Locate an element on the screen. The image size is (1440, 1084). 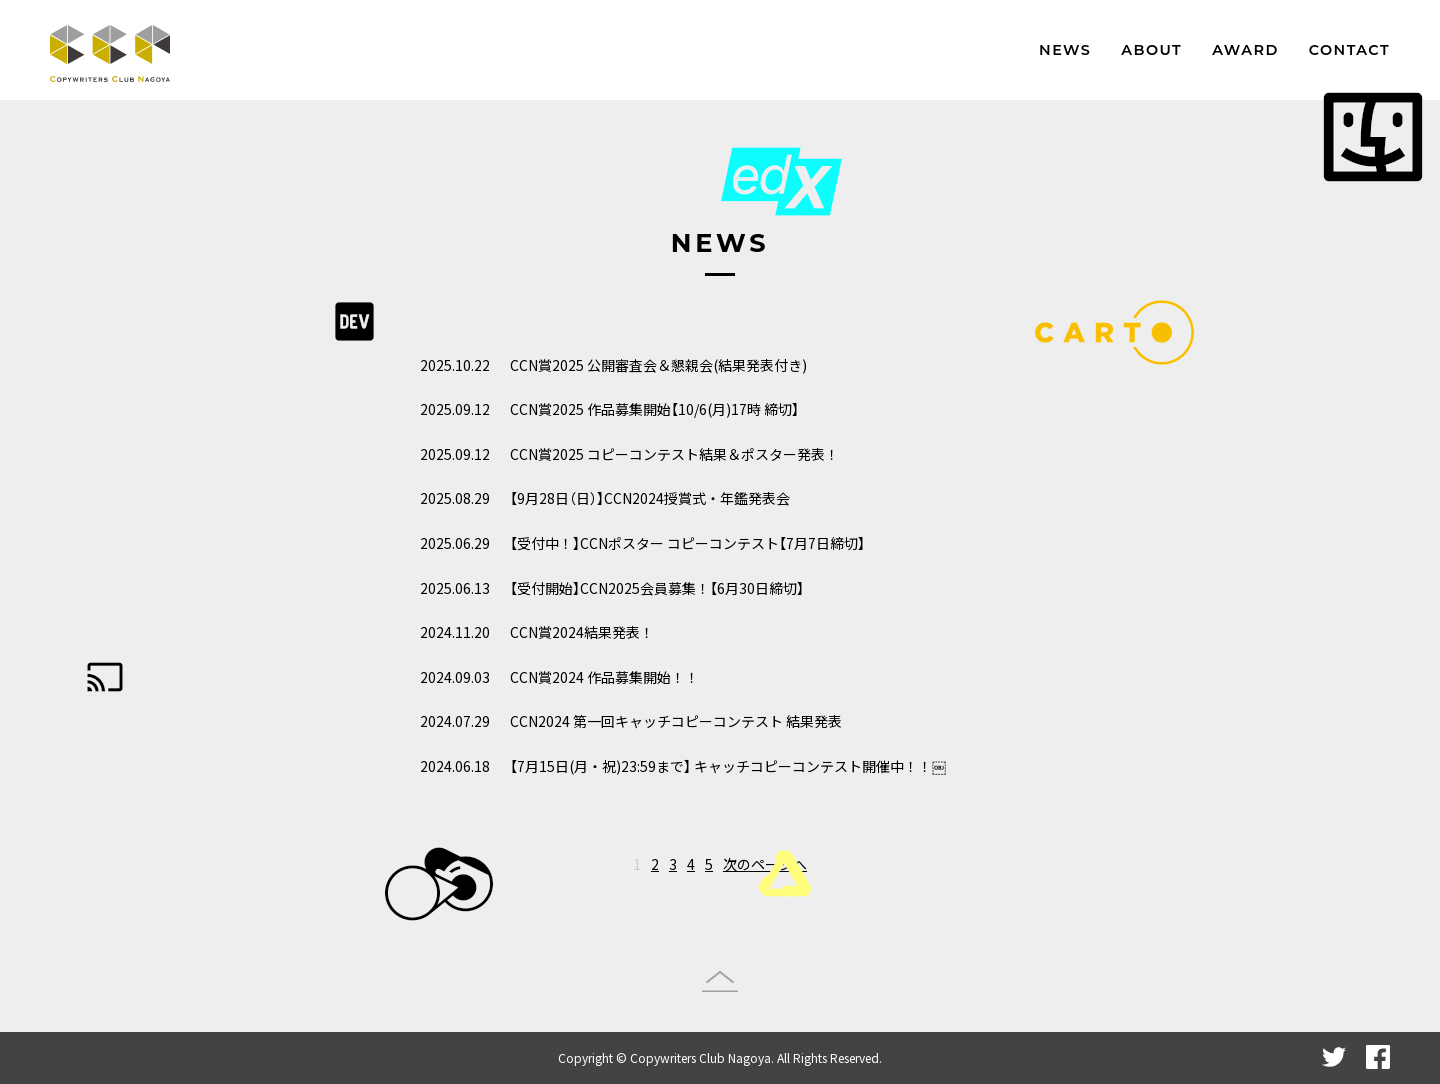
open the Crew United platform is located at coordinates (439, 884).